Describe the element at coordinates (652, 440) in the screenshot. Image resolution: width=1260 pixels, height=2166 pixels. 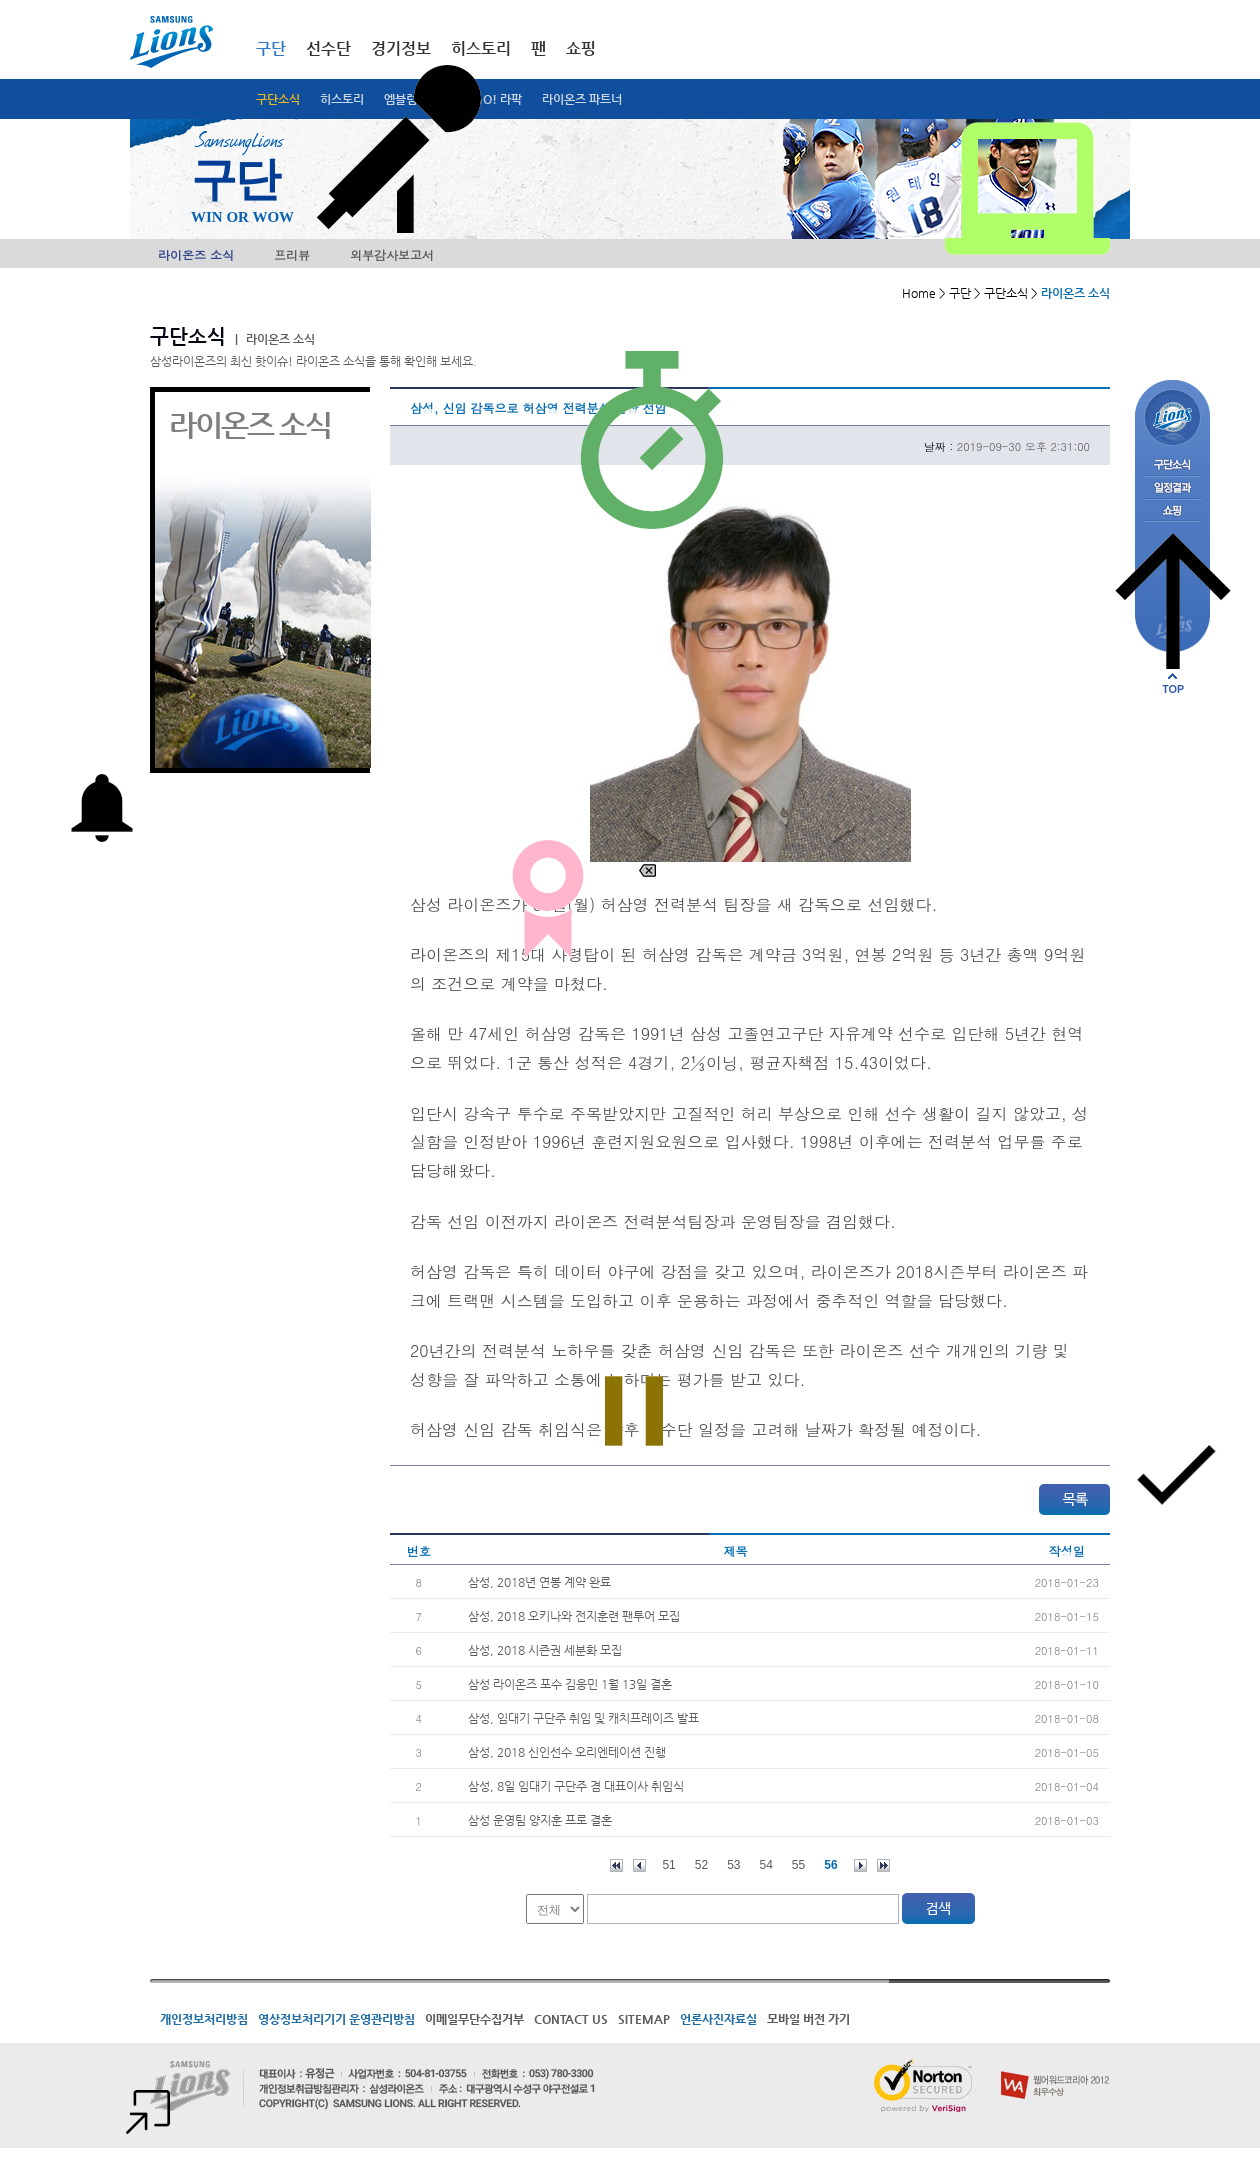
I see `set or start a timer` at that location.